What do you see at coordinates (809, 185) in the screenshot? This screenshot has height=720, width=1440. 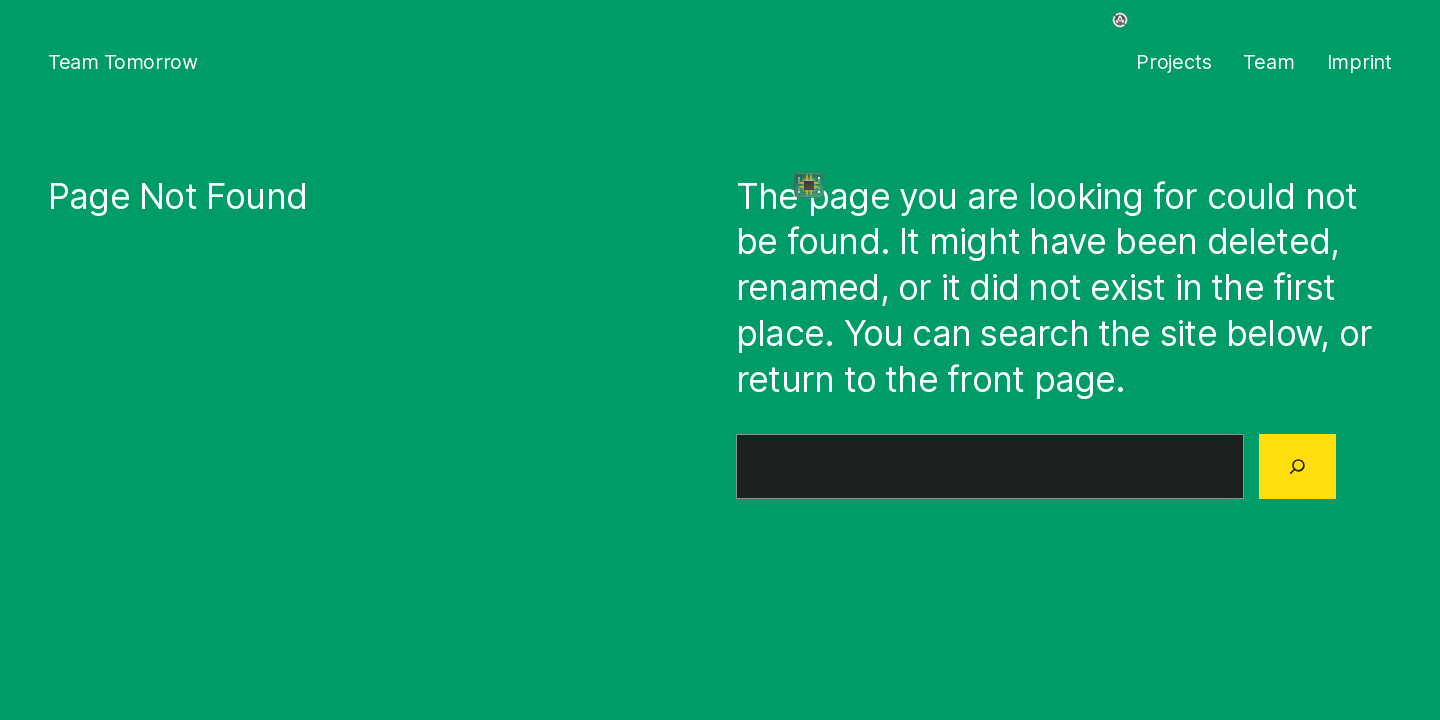 I see `open jockey system configuration app` at bounding box center [809, 185].